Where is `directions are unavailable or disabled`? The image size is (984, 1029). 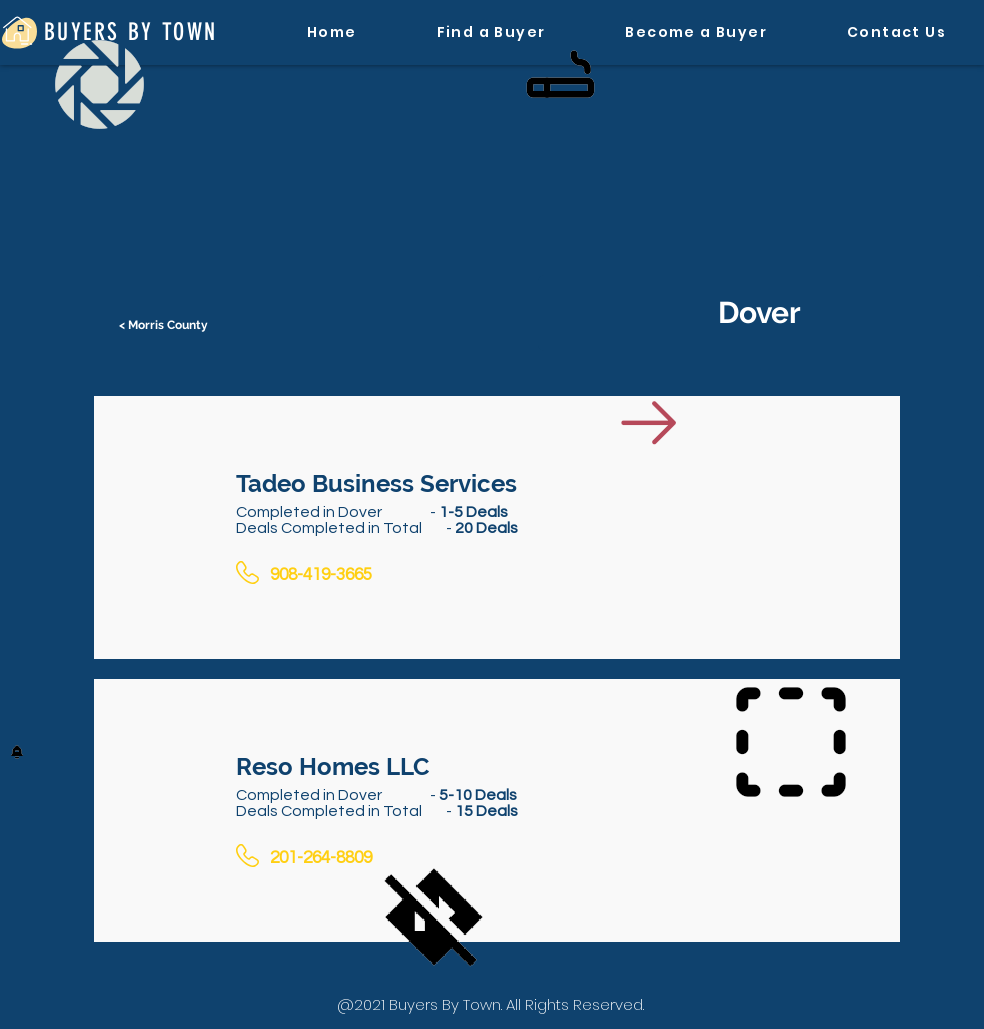 directions are unavailable or disabled is located at coordinates (434, 917).